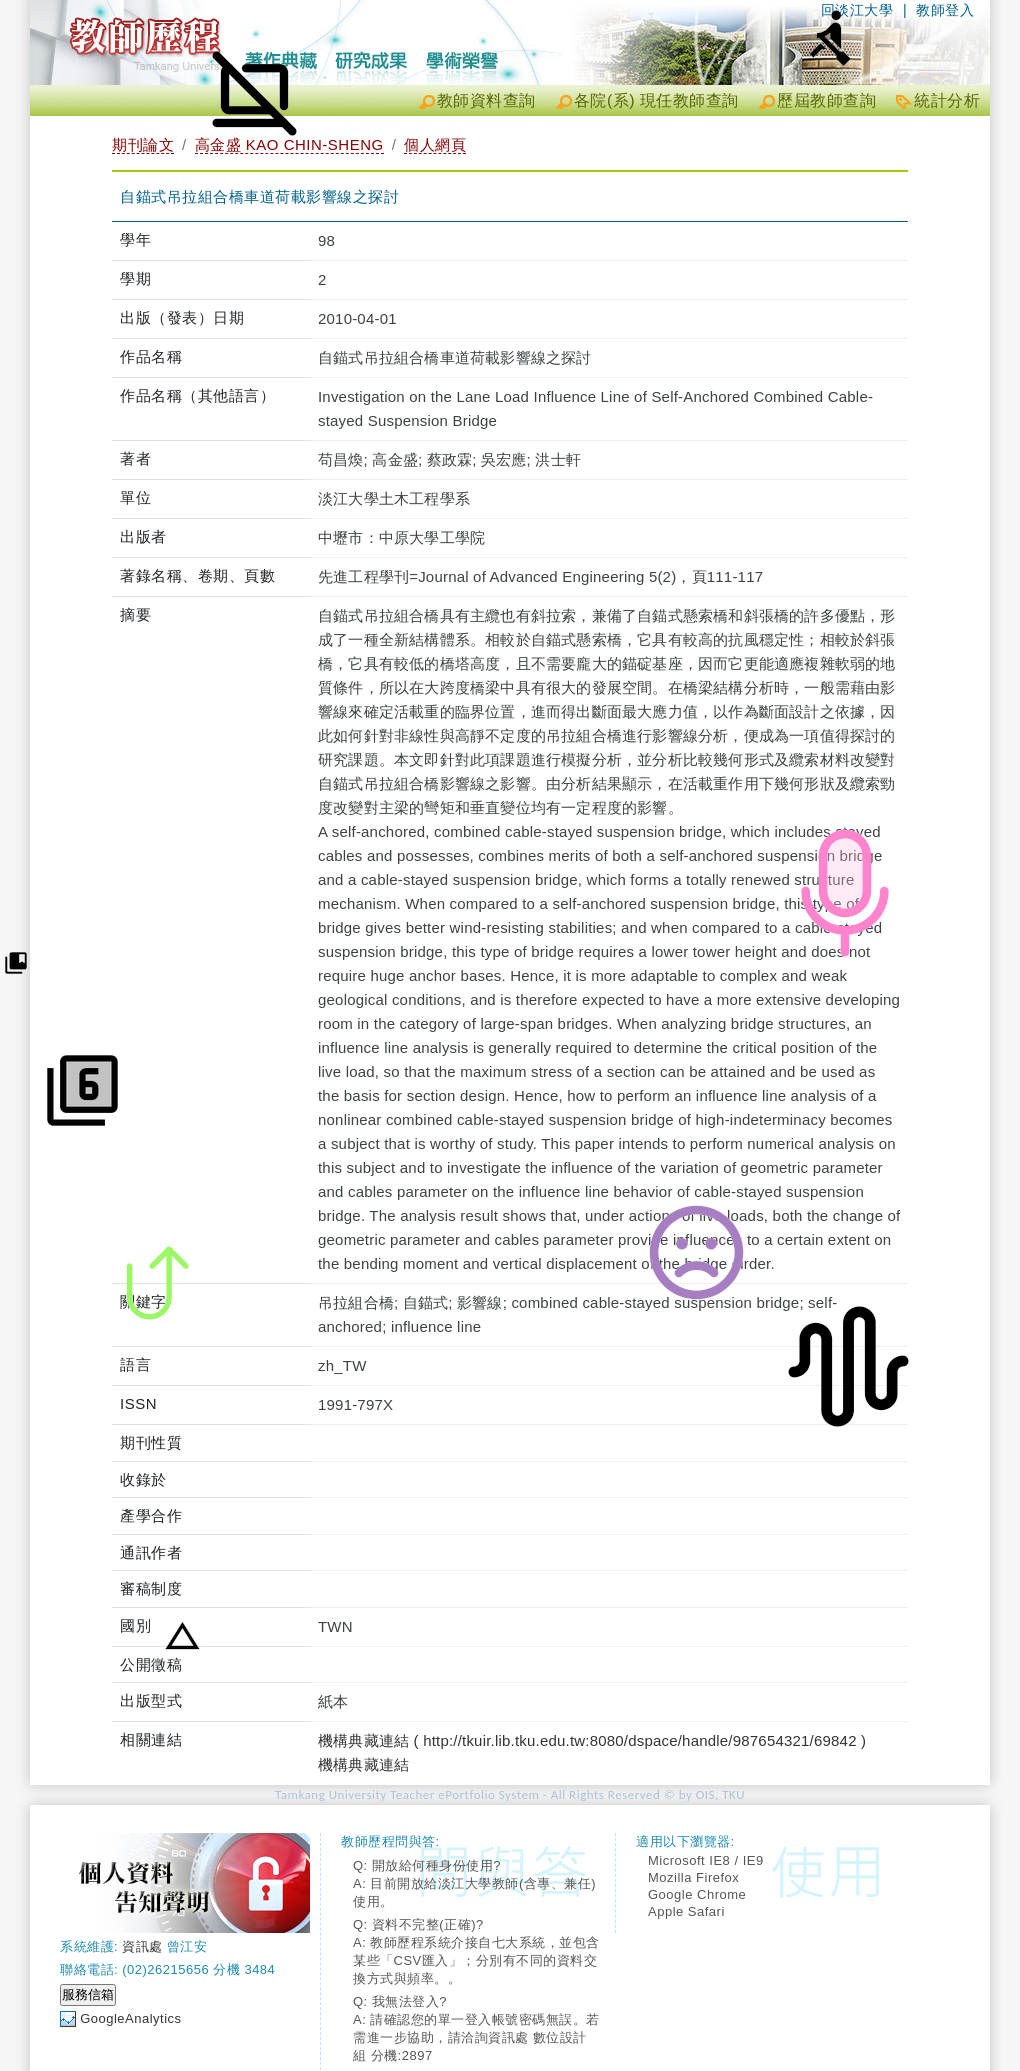  Describe the element at coordinates (845, 891) in the screenshot. I see `tap to start voice recording` at that location.